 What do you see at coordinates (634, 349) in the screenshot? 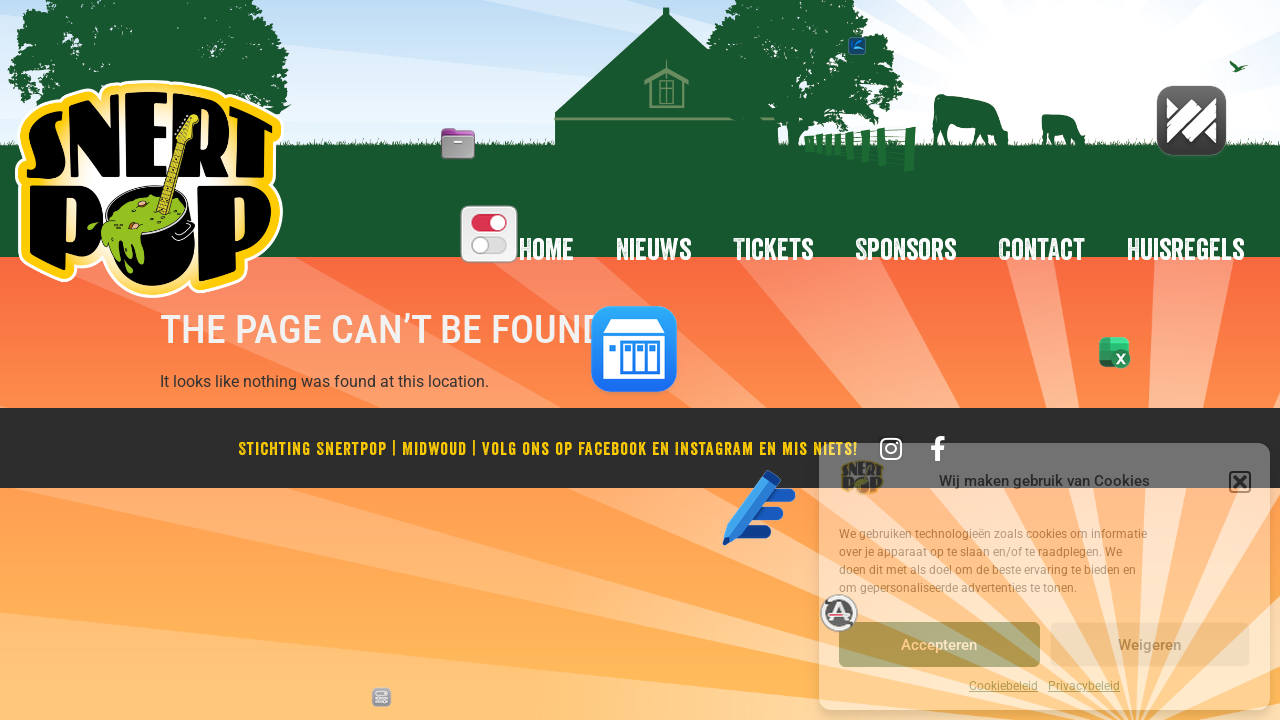
I see `open synology nas management app` at bounding box center [634, 349].